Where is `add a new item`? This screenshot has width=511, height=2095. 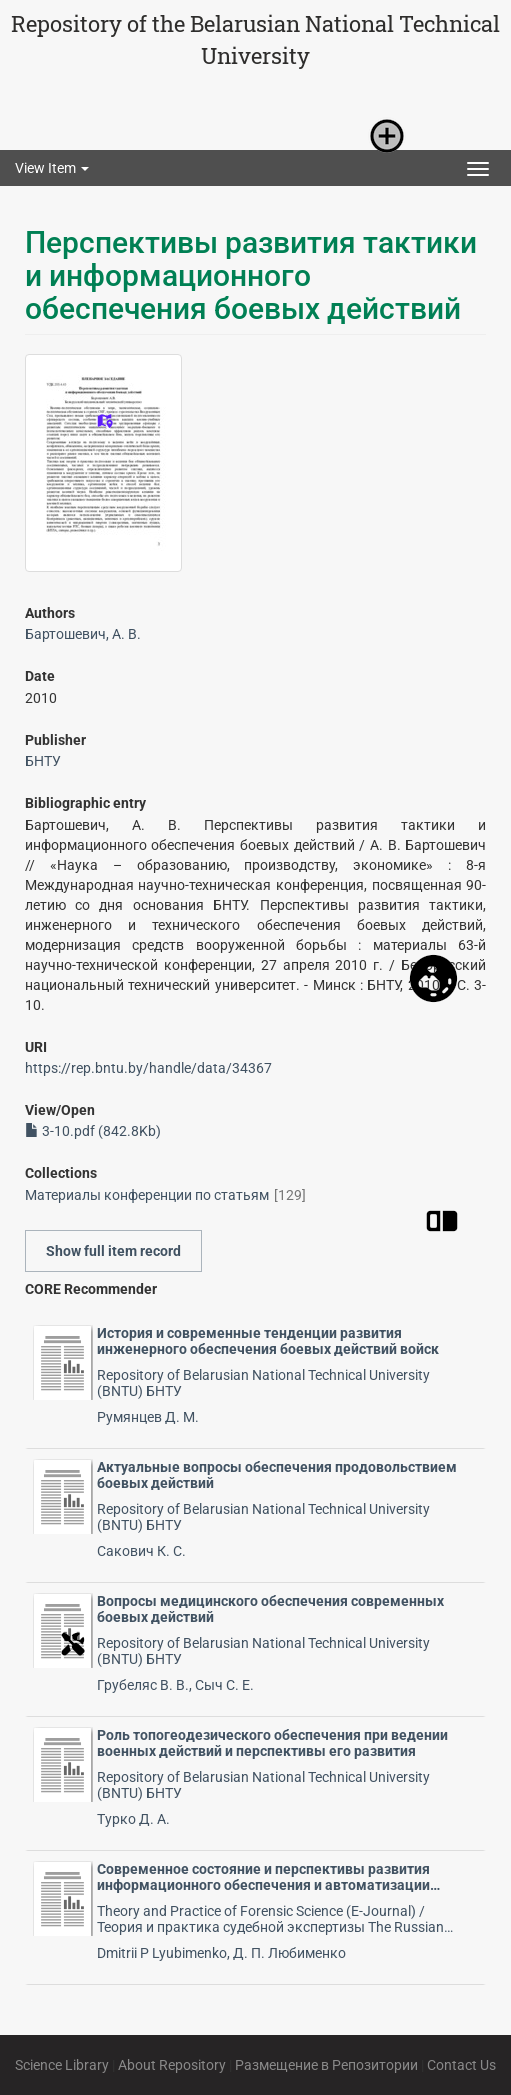
add a new item is located at coordinates (387, 136).